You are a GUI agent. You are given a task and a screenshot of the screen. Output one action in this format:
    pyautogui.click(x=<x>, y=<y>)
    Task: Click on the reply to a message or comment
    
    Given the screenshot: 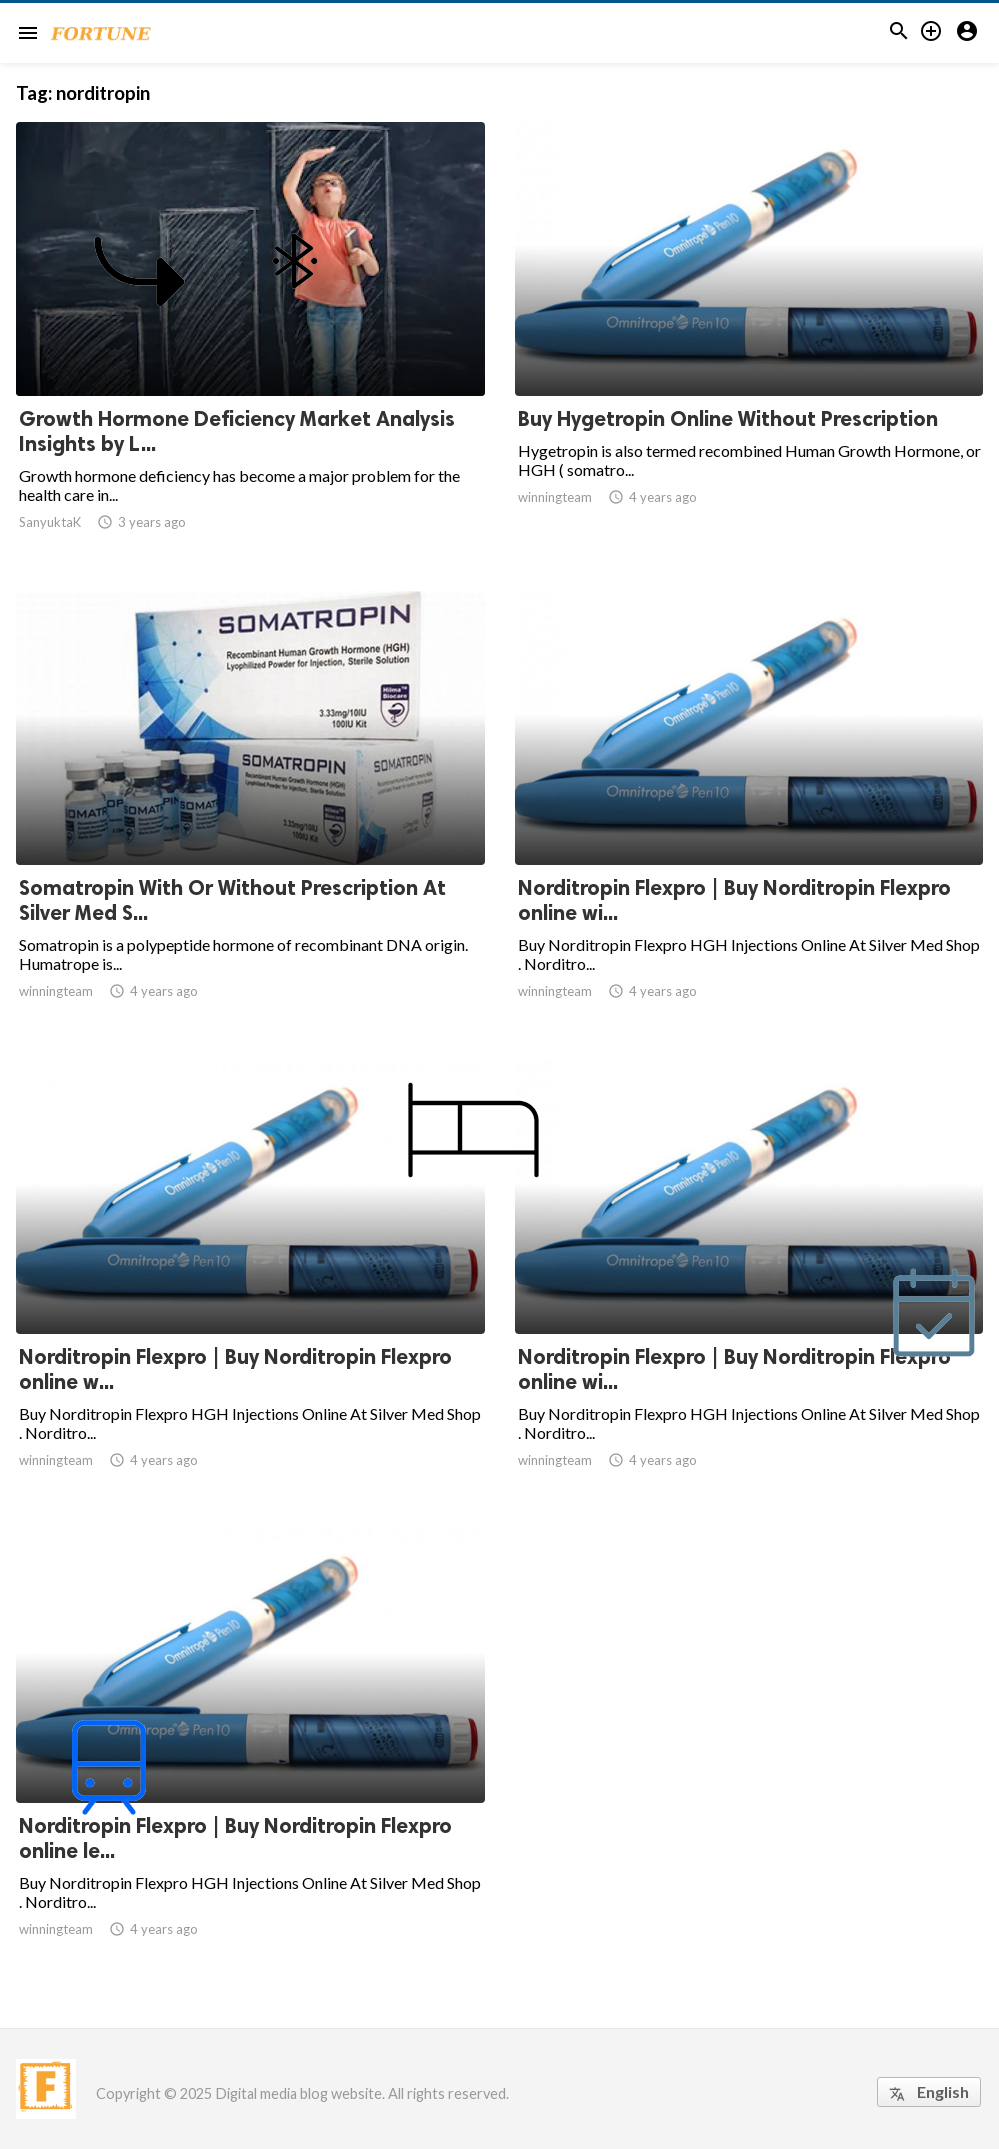 What is the action you would take?
    pyautogui.click(x=139, y=271)
    